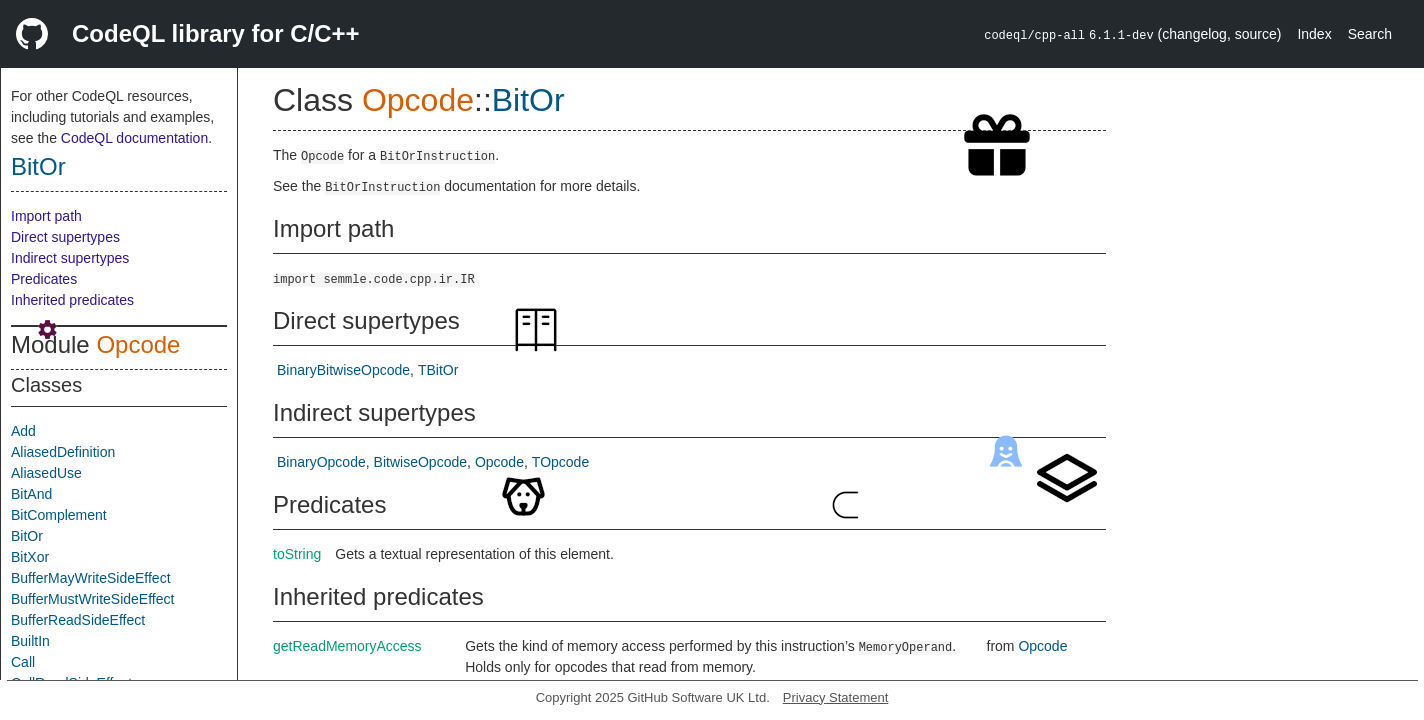 This screenshot has height=720, width=1424. What do you see at coordinates (997, 147) in the screenshot?
I see `view or redeem a gift` at bounding box center [997, 147].